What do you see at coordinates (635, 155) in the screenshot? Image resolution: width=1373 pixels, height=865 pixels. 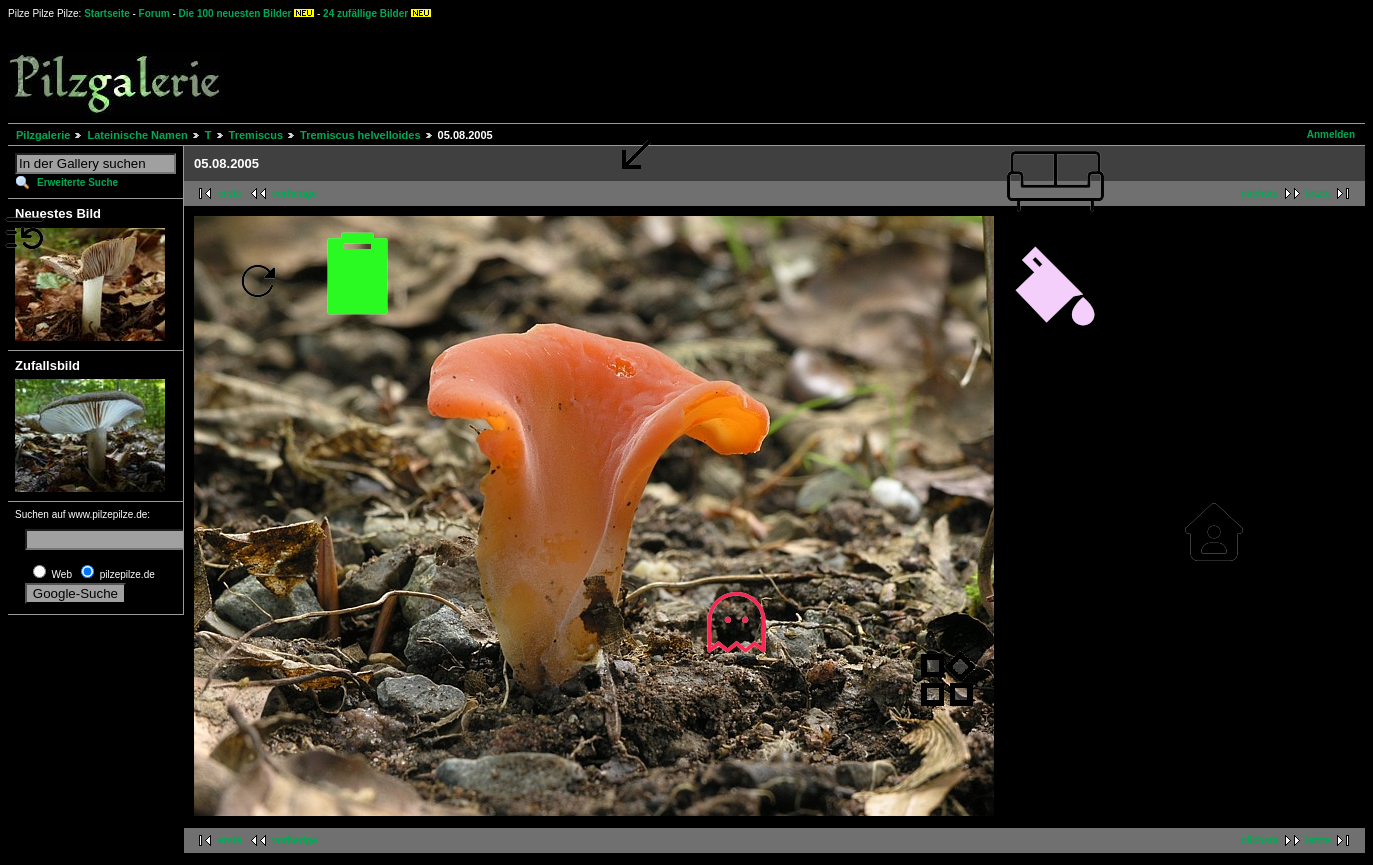 I see `indicates an incoming call was received` at bounding box center [635, 155].